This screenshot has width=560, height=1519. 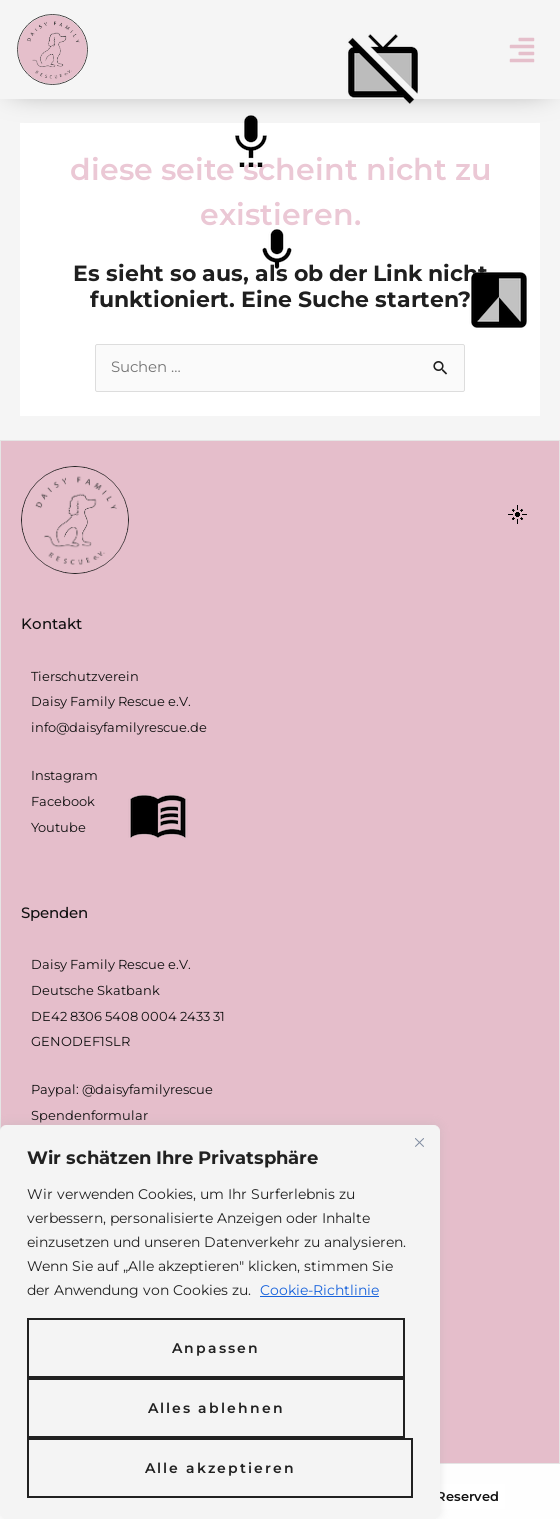 What do you see at coordinates (158, 814) in the screenshot?
I see `open menu or navigation guide` at bounding box center [158, 814].